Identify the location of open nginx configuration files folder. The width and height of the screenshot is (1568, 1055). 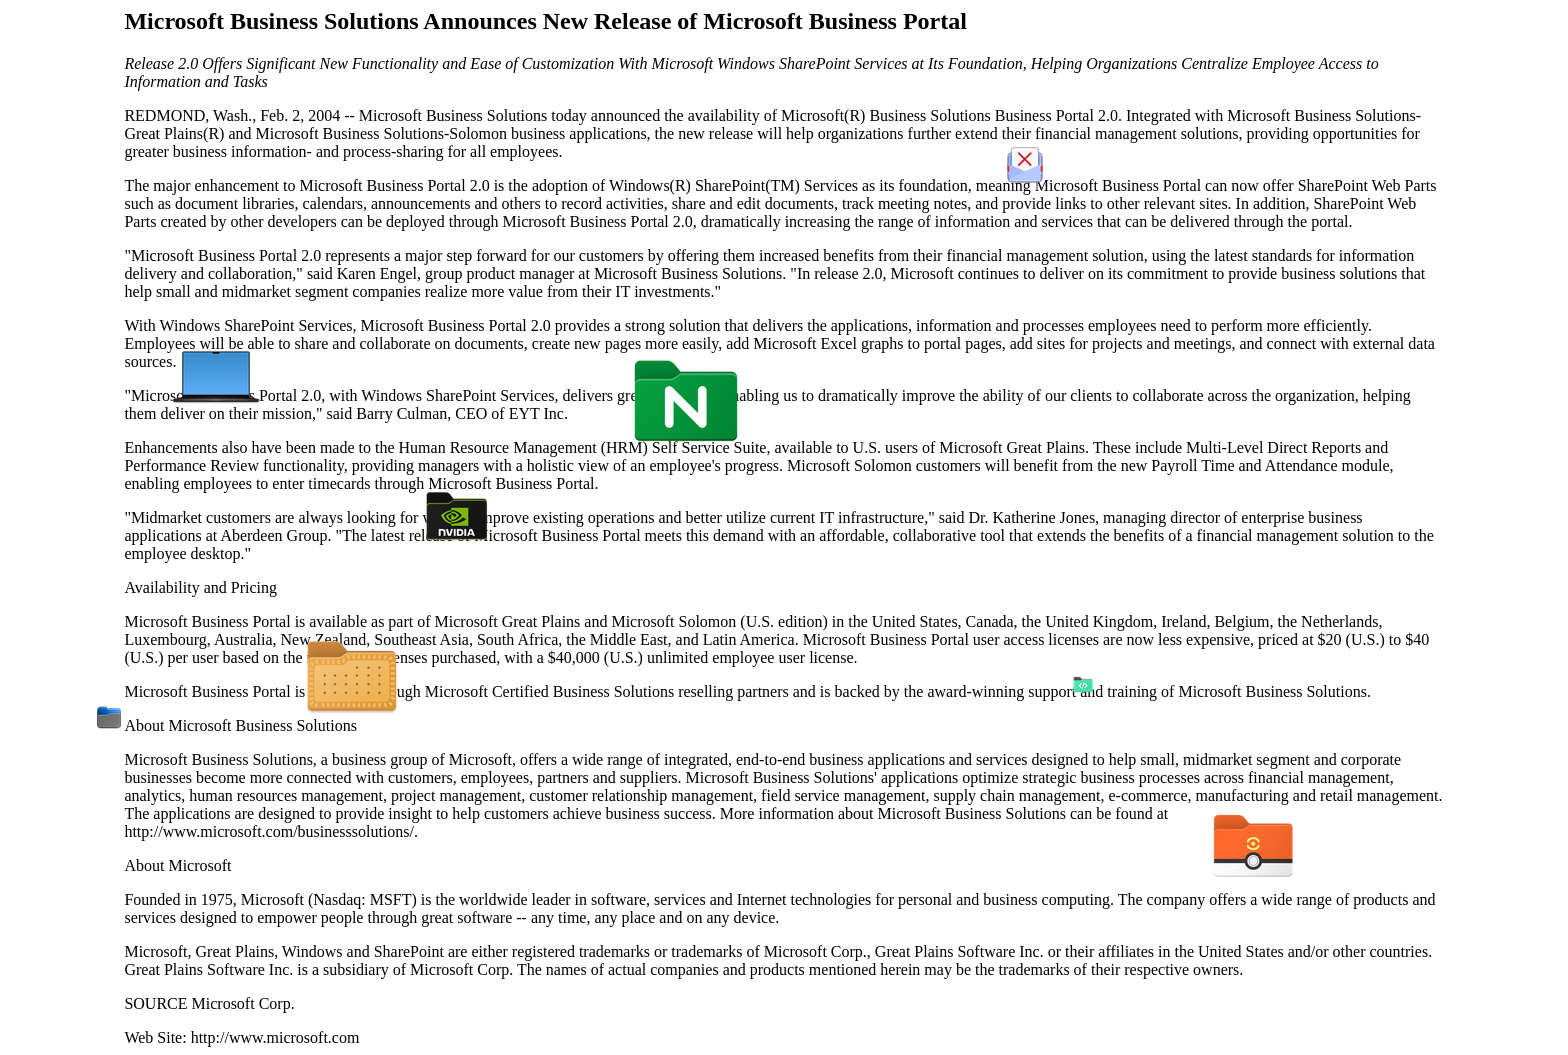
(685, 403).